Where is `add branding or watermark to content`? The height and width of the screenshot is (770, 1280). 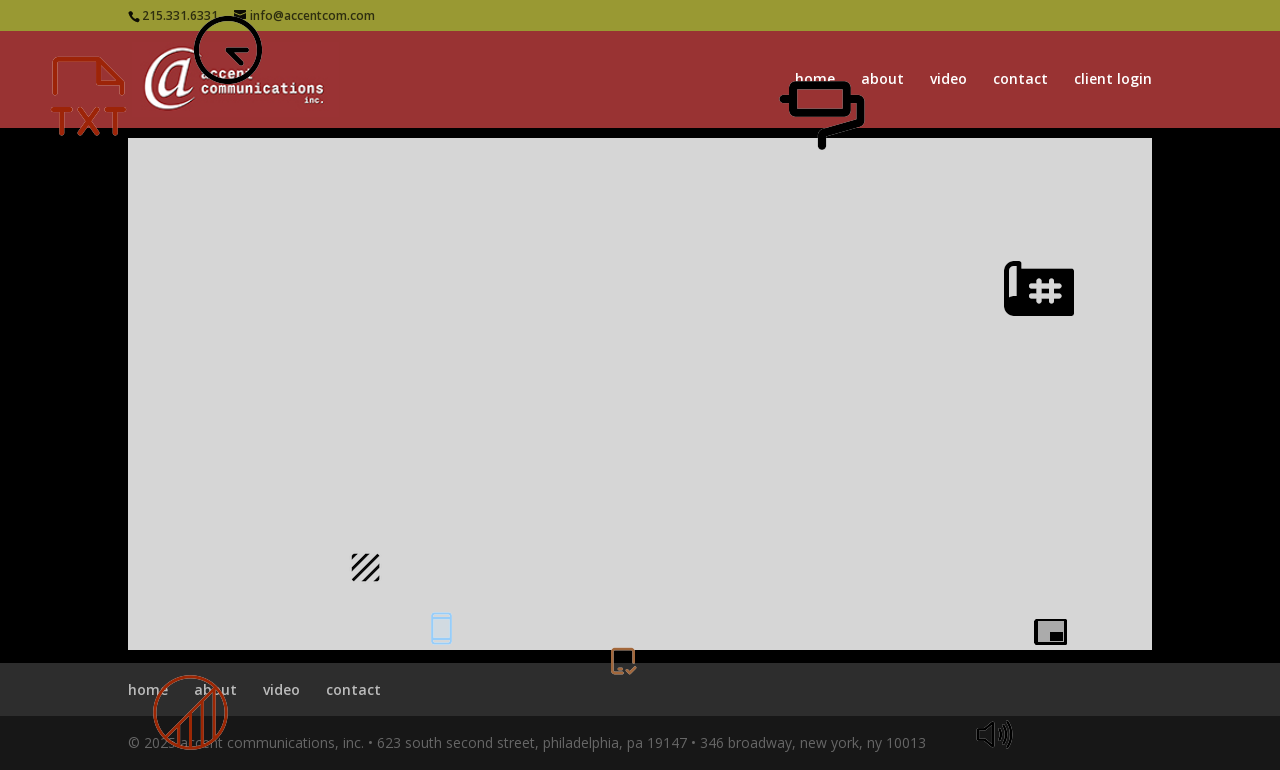
add branding or watermark to content is located at coordinates (1051, 632).